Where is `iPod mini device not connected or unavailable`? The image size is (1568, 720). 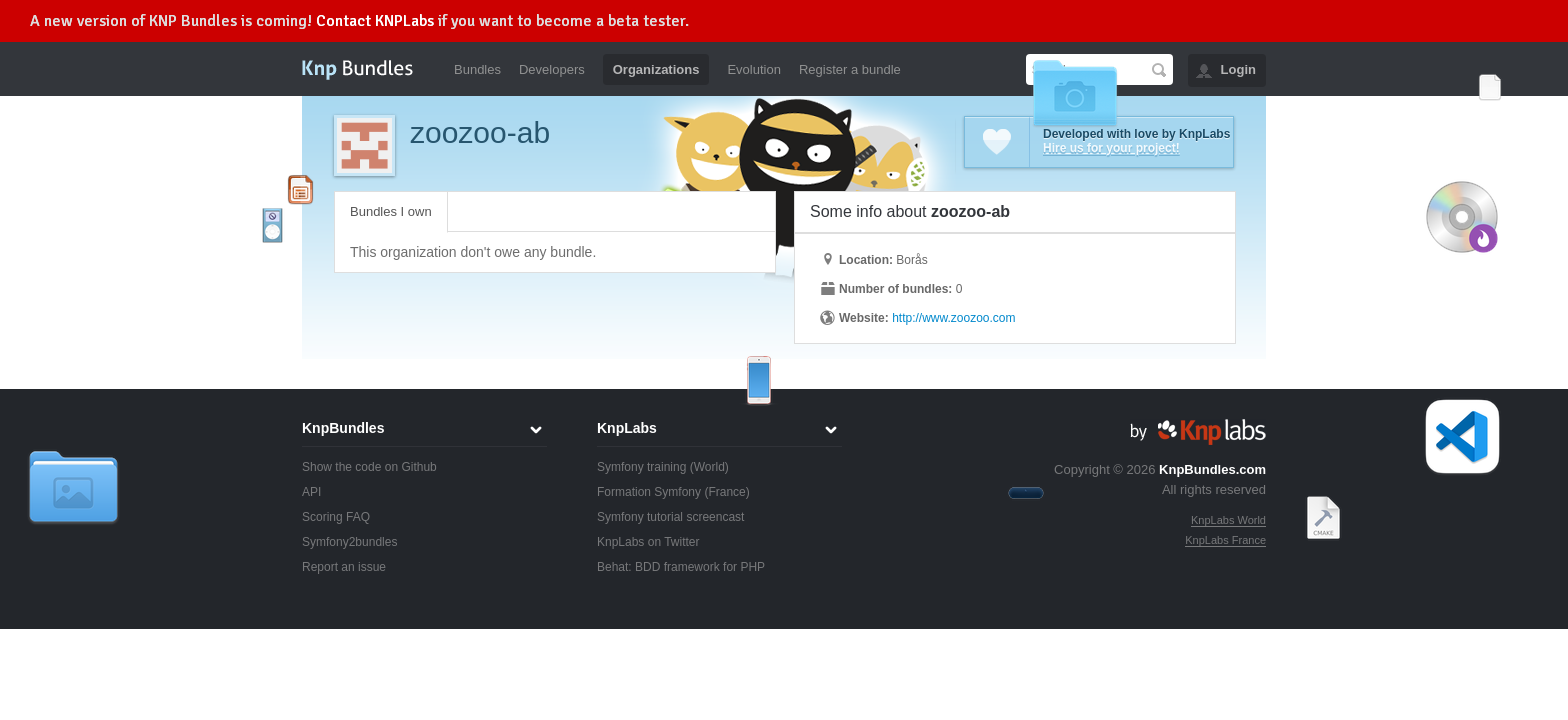 iPod mini device not connected or unavailable is located at coordinates (272, 225).